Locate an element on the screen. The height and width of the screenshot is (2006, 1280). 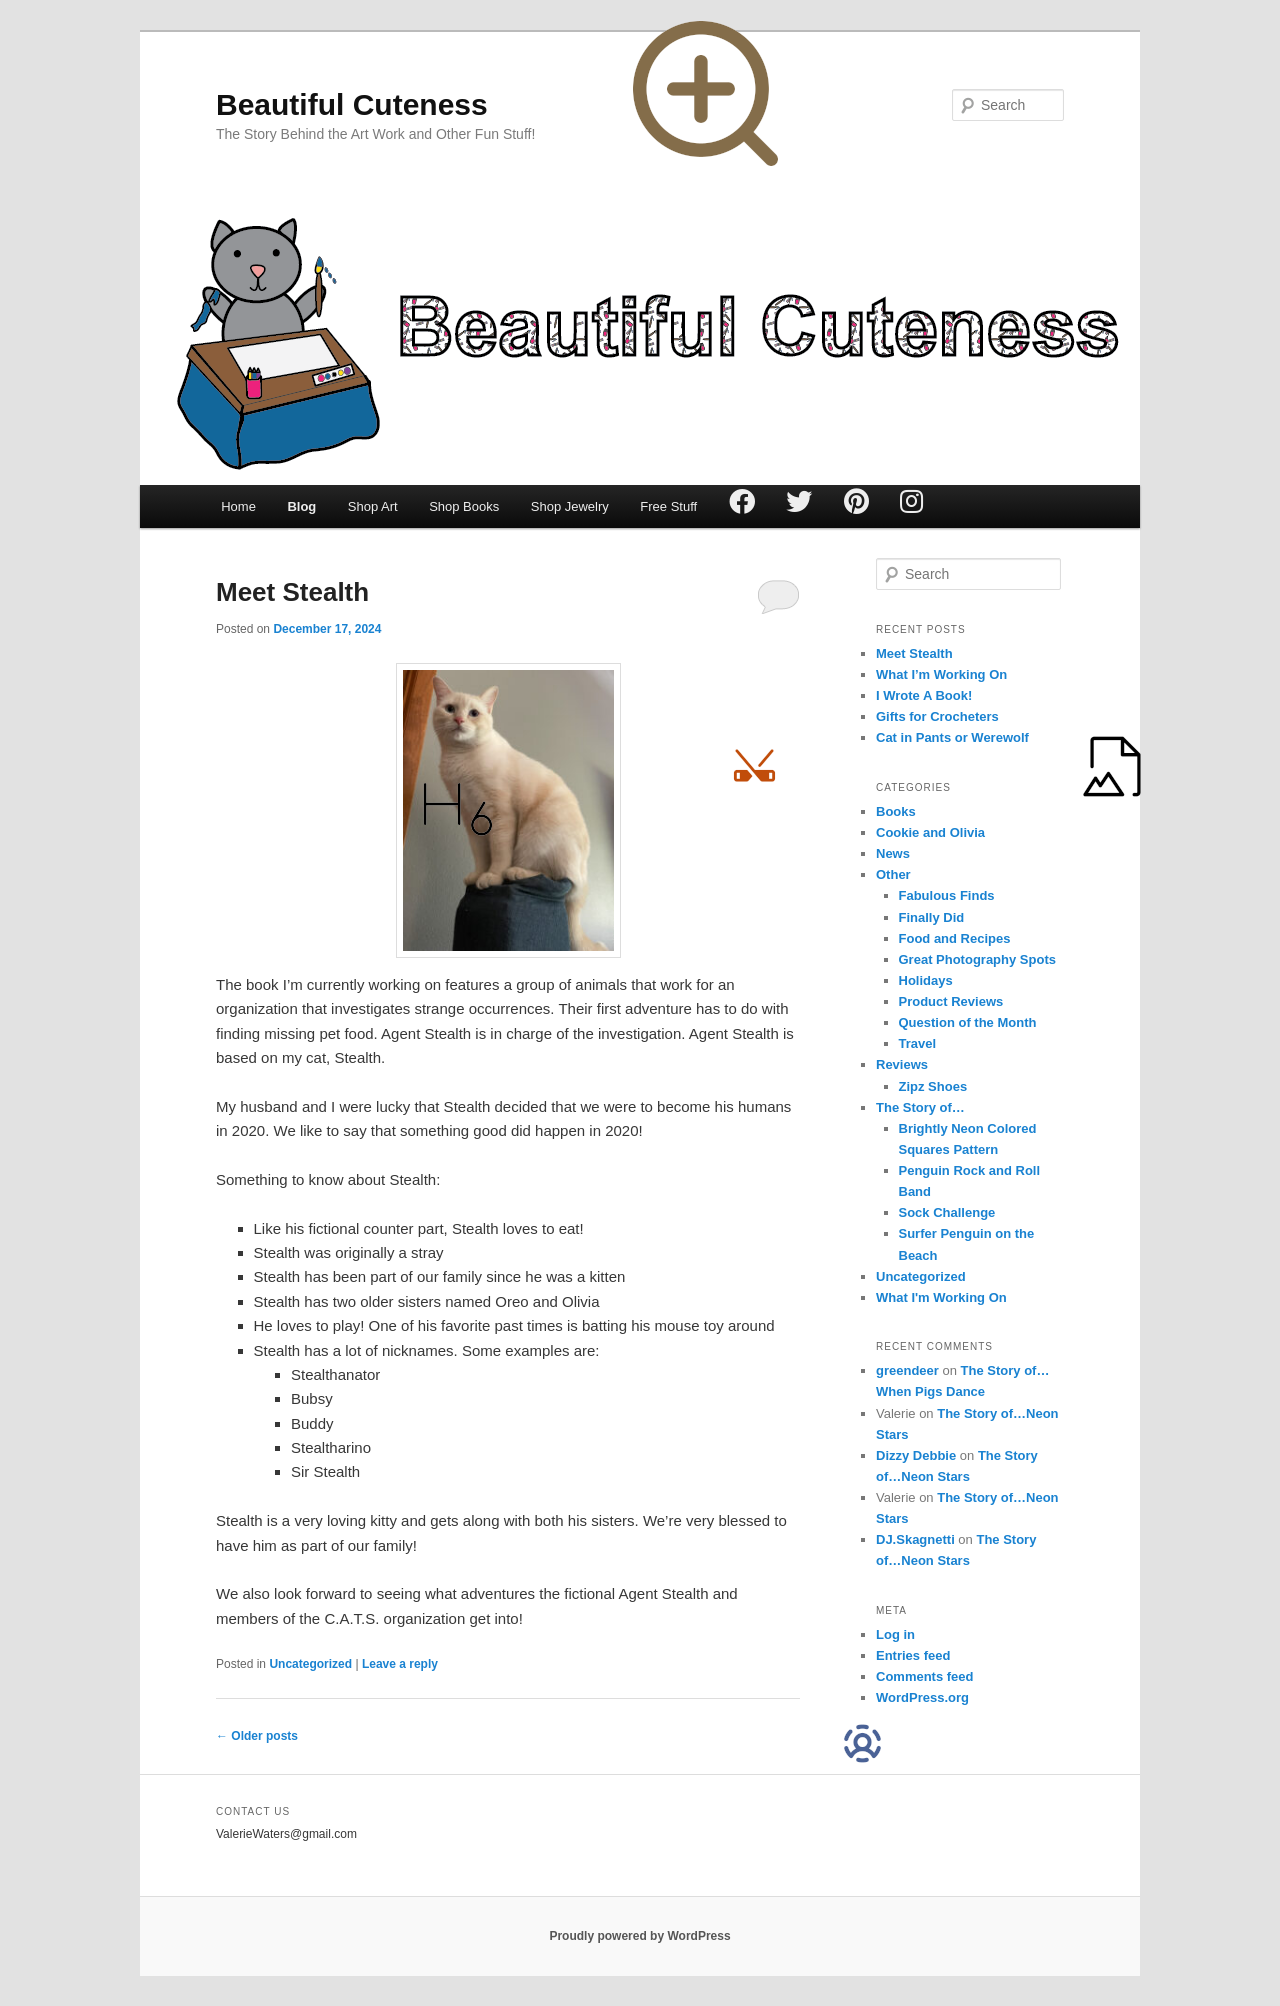
view hockey scores or stats is located at coordinates (754, 765).